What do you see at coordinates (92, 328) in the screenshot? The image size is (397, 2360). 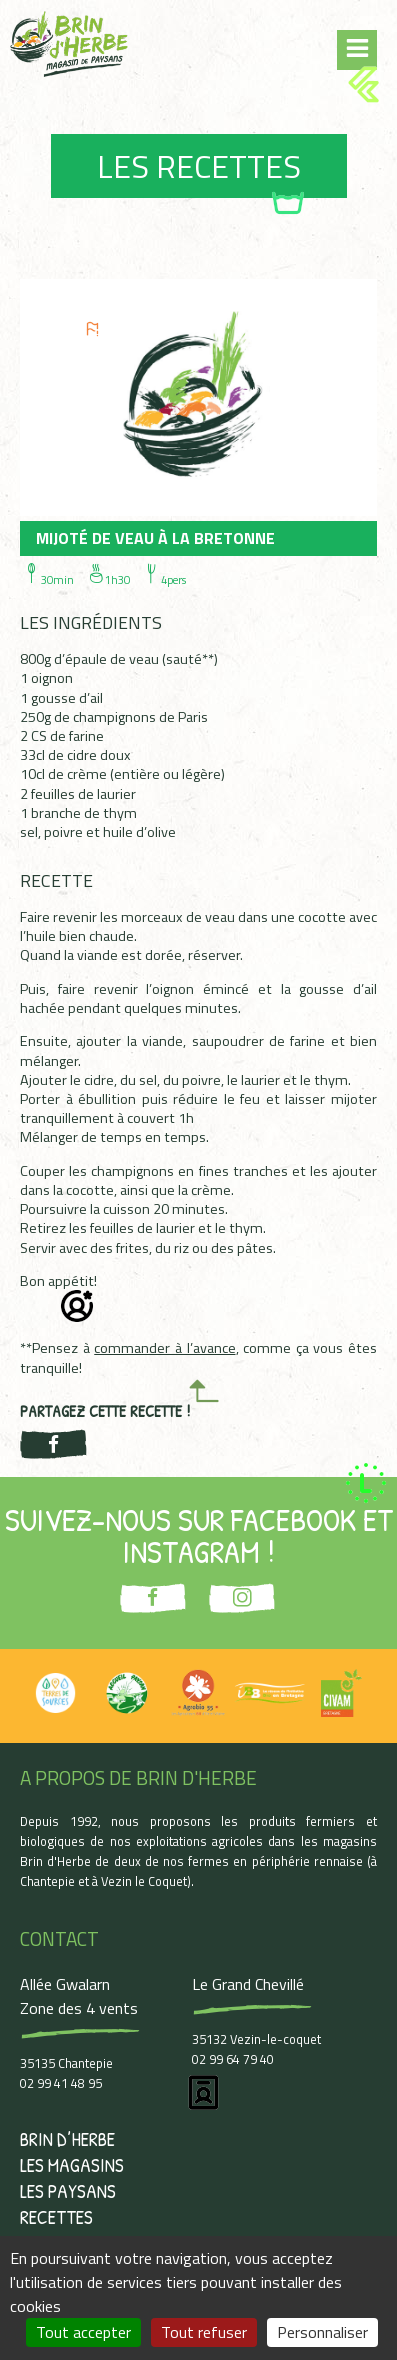 I see `report or flag content with an urgent issue` at bounding box center [92, 328].